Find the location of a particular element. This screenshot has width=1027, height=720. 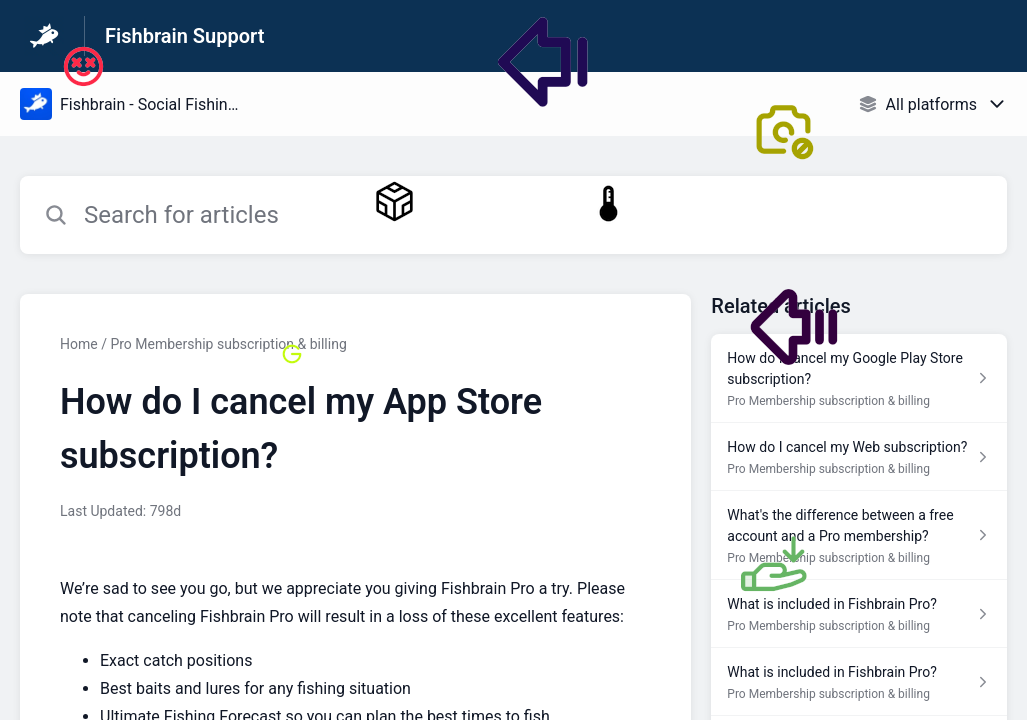

sign in with Google is located at coordinates (292, 354).